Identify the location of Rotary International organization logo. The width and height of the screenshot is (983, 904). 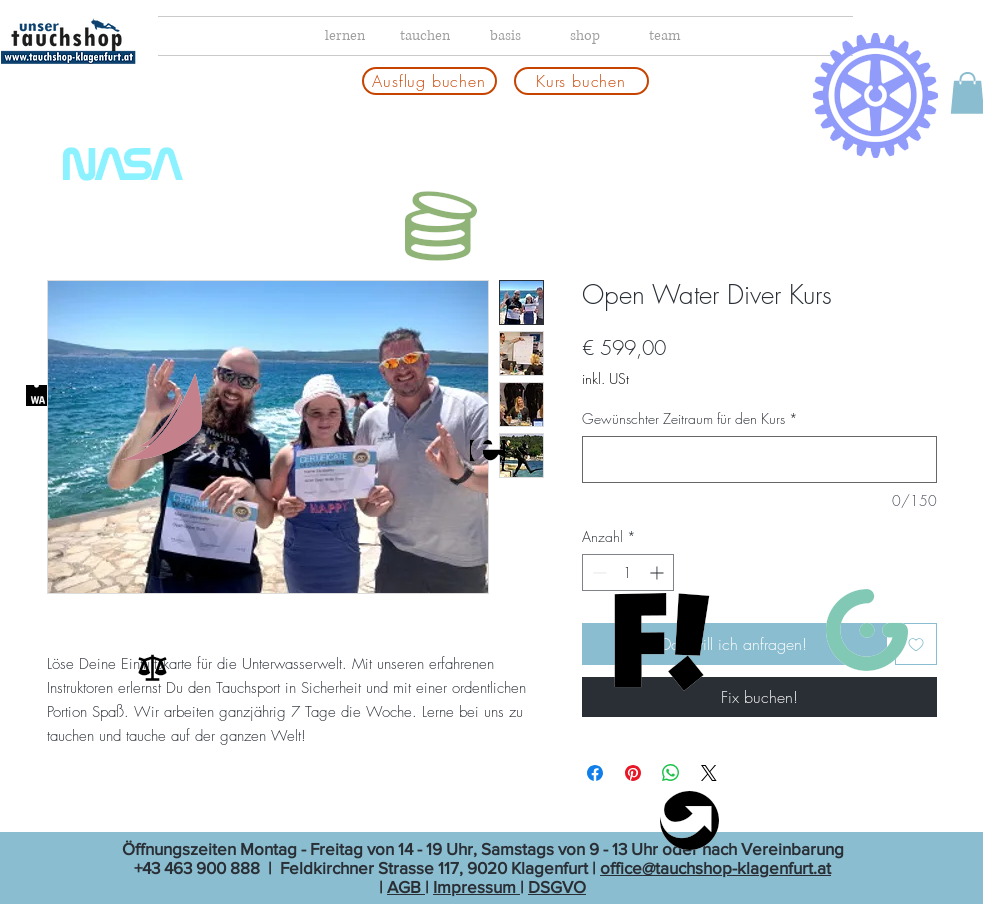
(875, 95).